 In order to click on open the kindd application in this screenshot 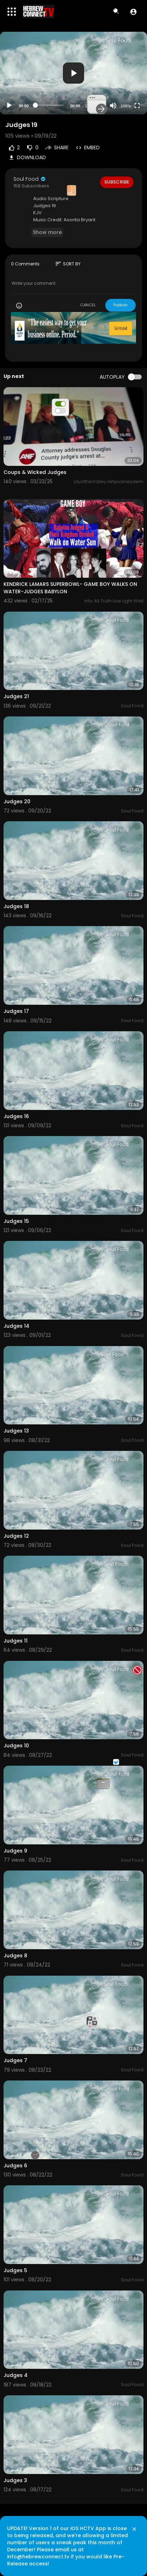, I will do `click(116, 1762)`.